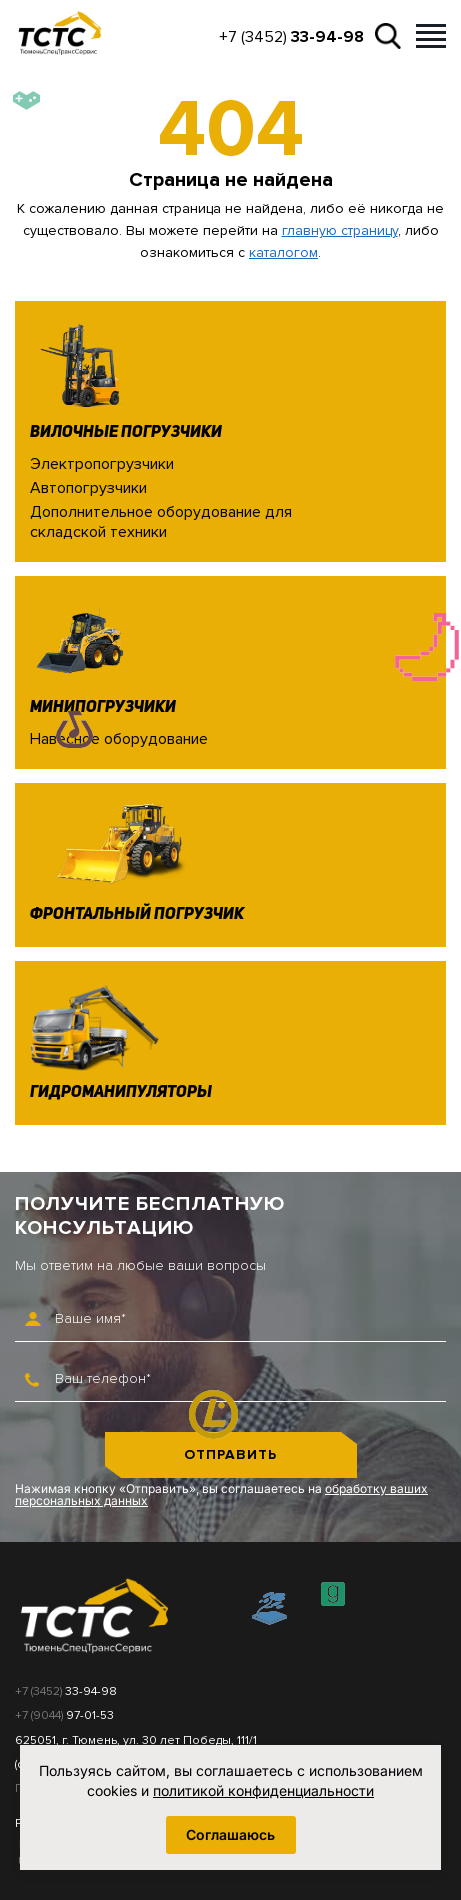 Image resolution: width=461 pixels, height=1900 pixels. Describe the element at coordinates (333, 1594) in the screenshot. I see `open the goodreads app` at that location.